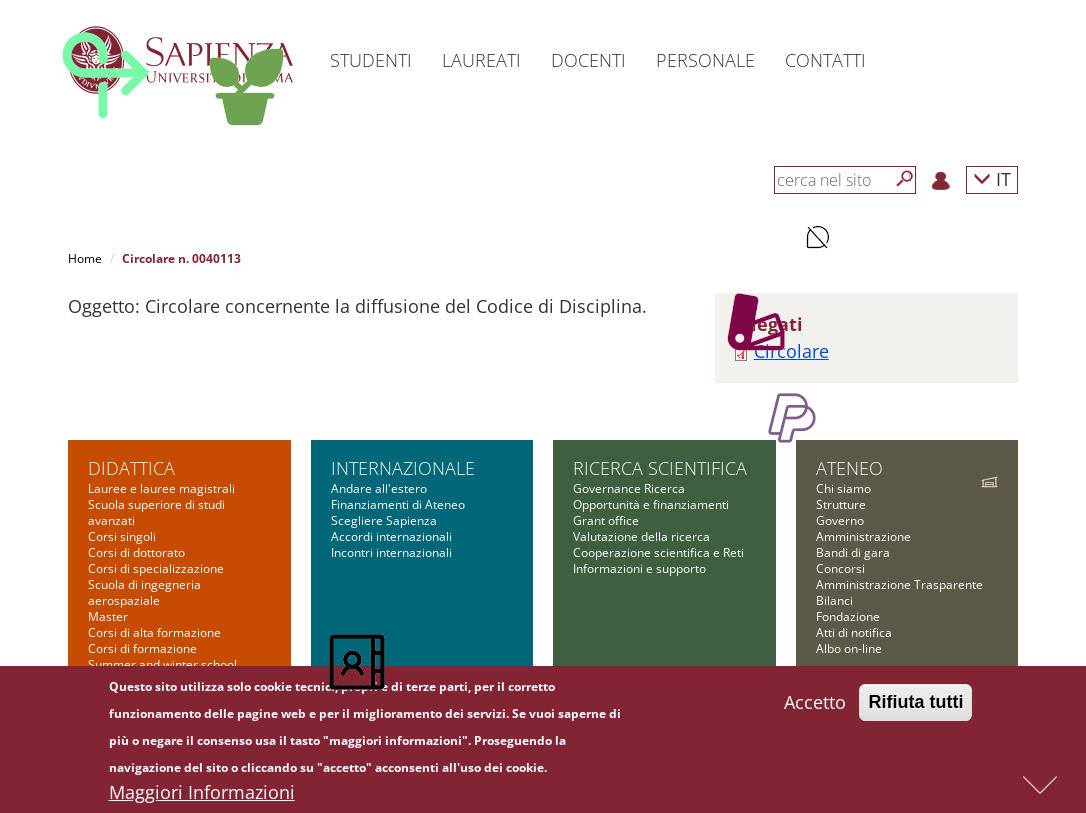 This screenshot has width=1086, height=813. Describe the element at coordinates (791, 418) in the screenshot. I see `pay with paypal` at that location.